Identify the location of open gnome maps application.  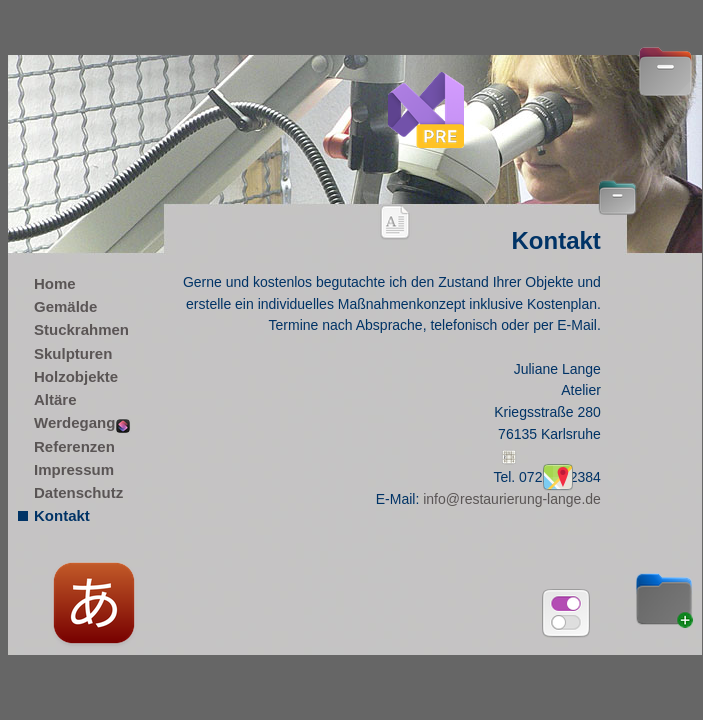
(558, 477).